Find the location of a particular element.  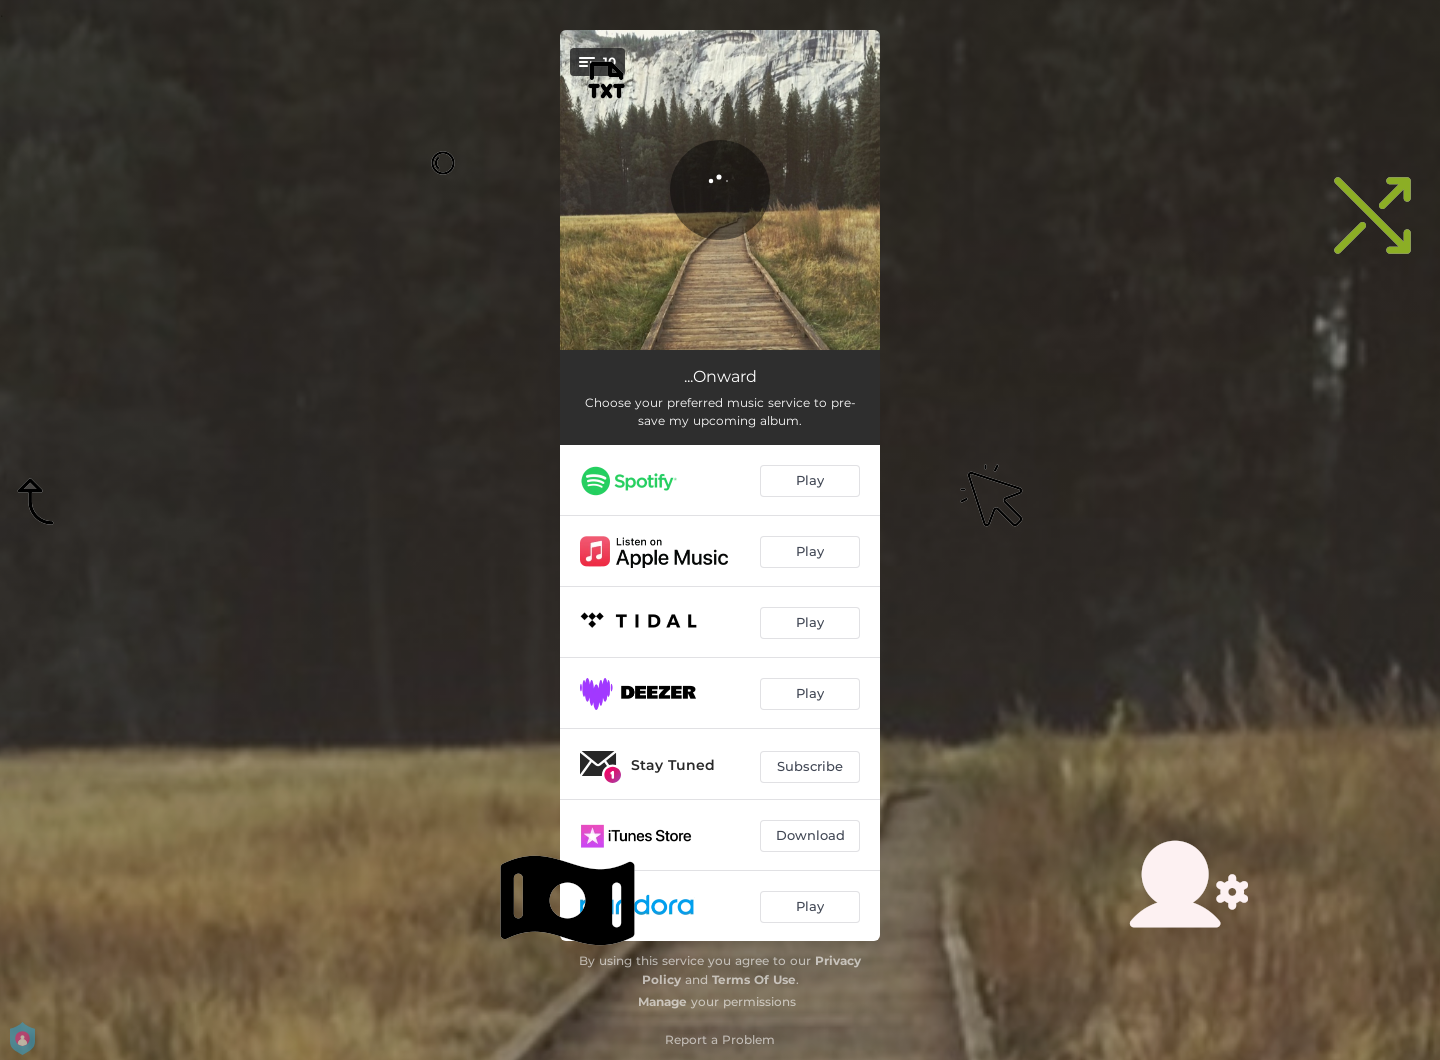

apply inner shadow effect to the left side is located at coordinates (443, 163).